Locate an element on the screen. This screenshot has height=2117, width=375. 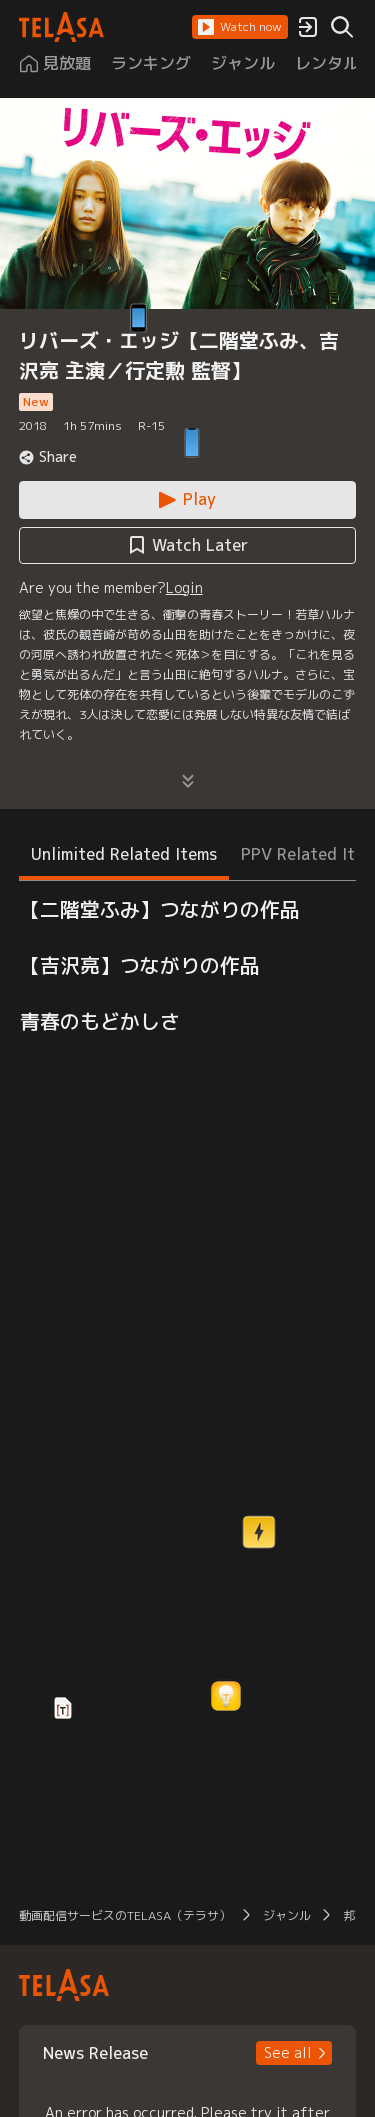
a toml configuration file is located at coordinates (63, 1708).